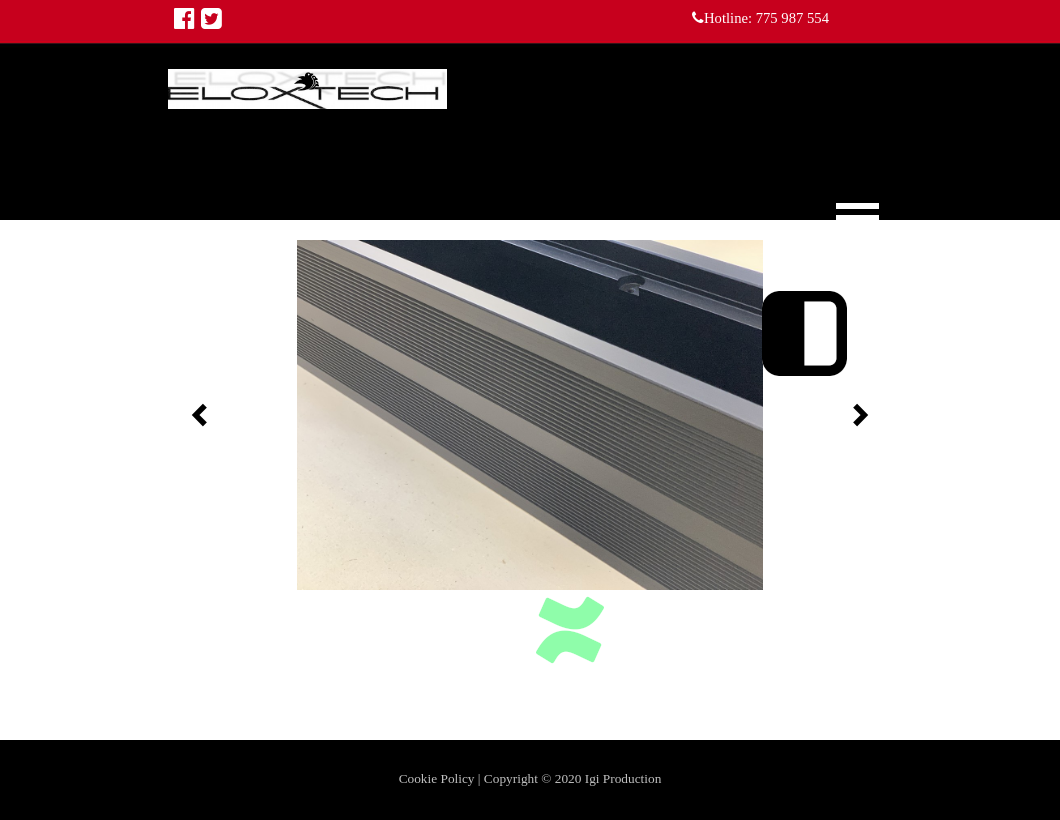 The height and width of the screenshot is (820, 1060). Describe the element at coordinates (570, 630) in the screenshot. I see `open Confluence workspace` at that location.